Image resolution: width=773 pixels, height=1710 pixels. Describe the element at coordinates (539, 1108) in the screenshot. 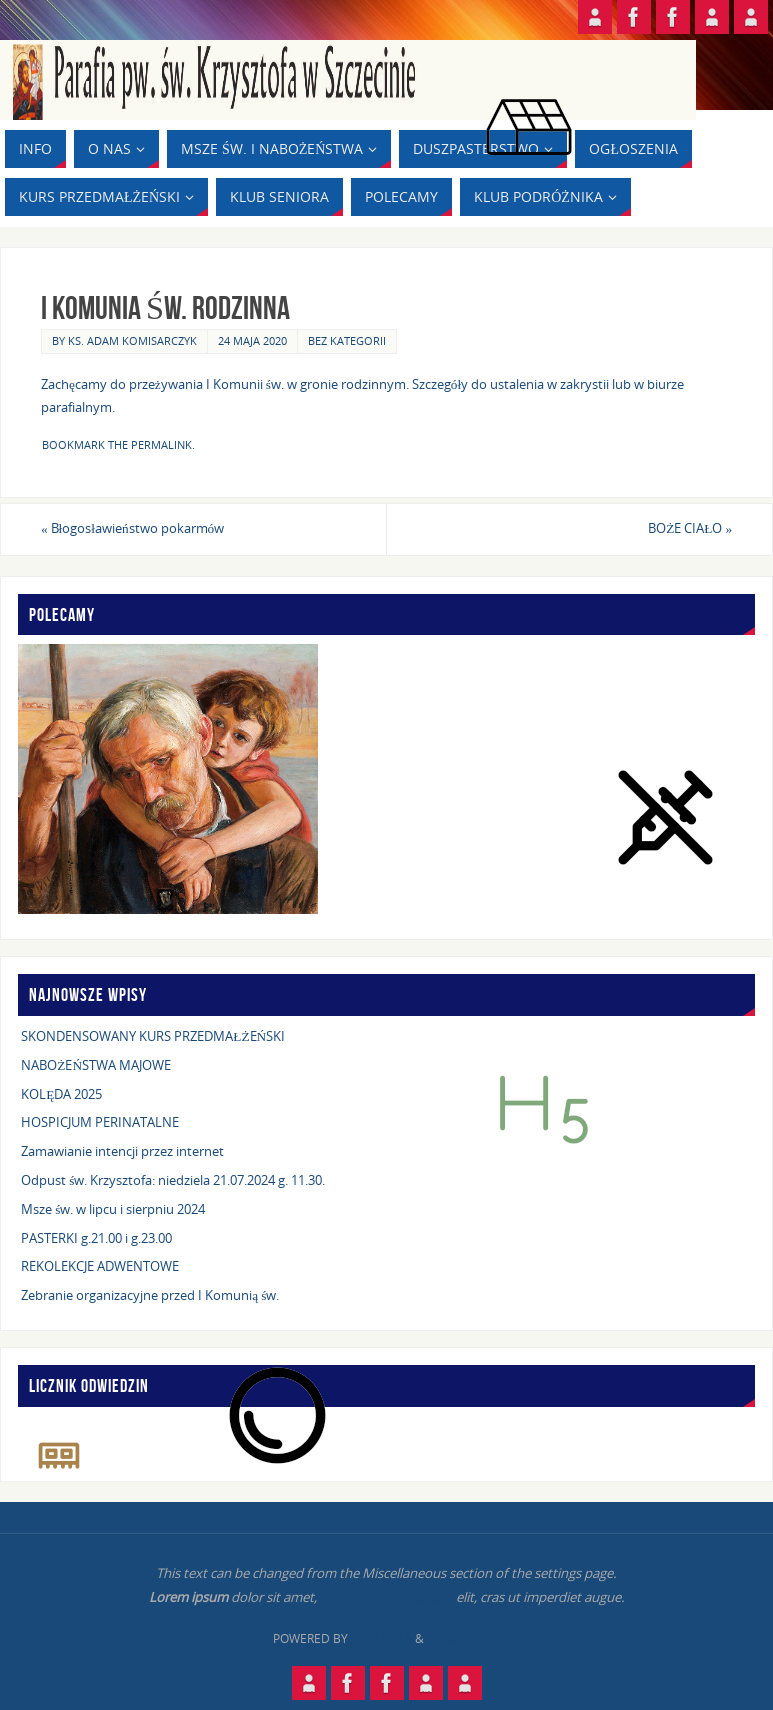

I see `format text as heading level 5` at that location.